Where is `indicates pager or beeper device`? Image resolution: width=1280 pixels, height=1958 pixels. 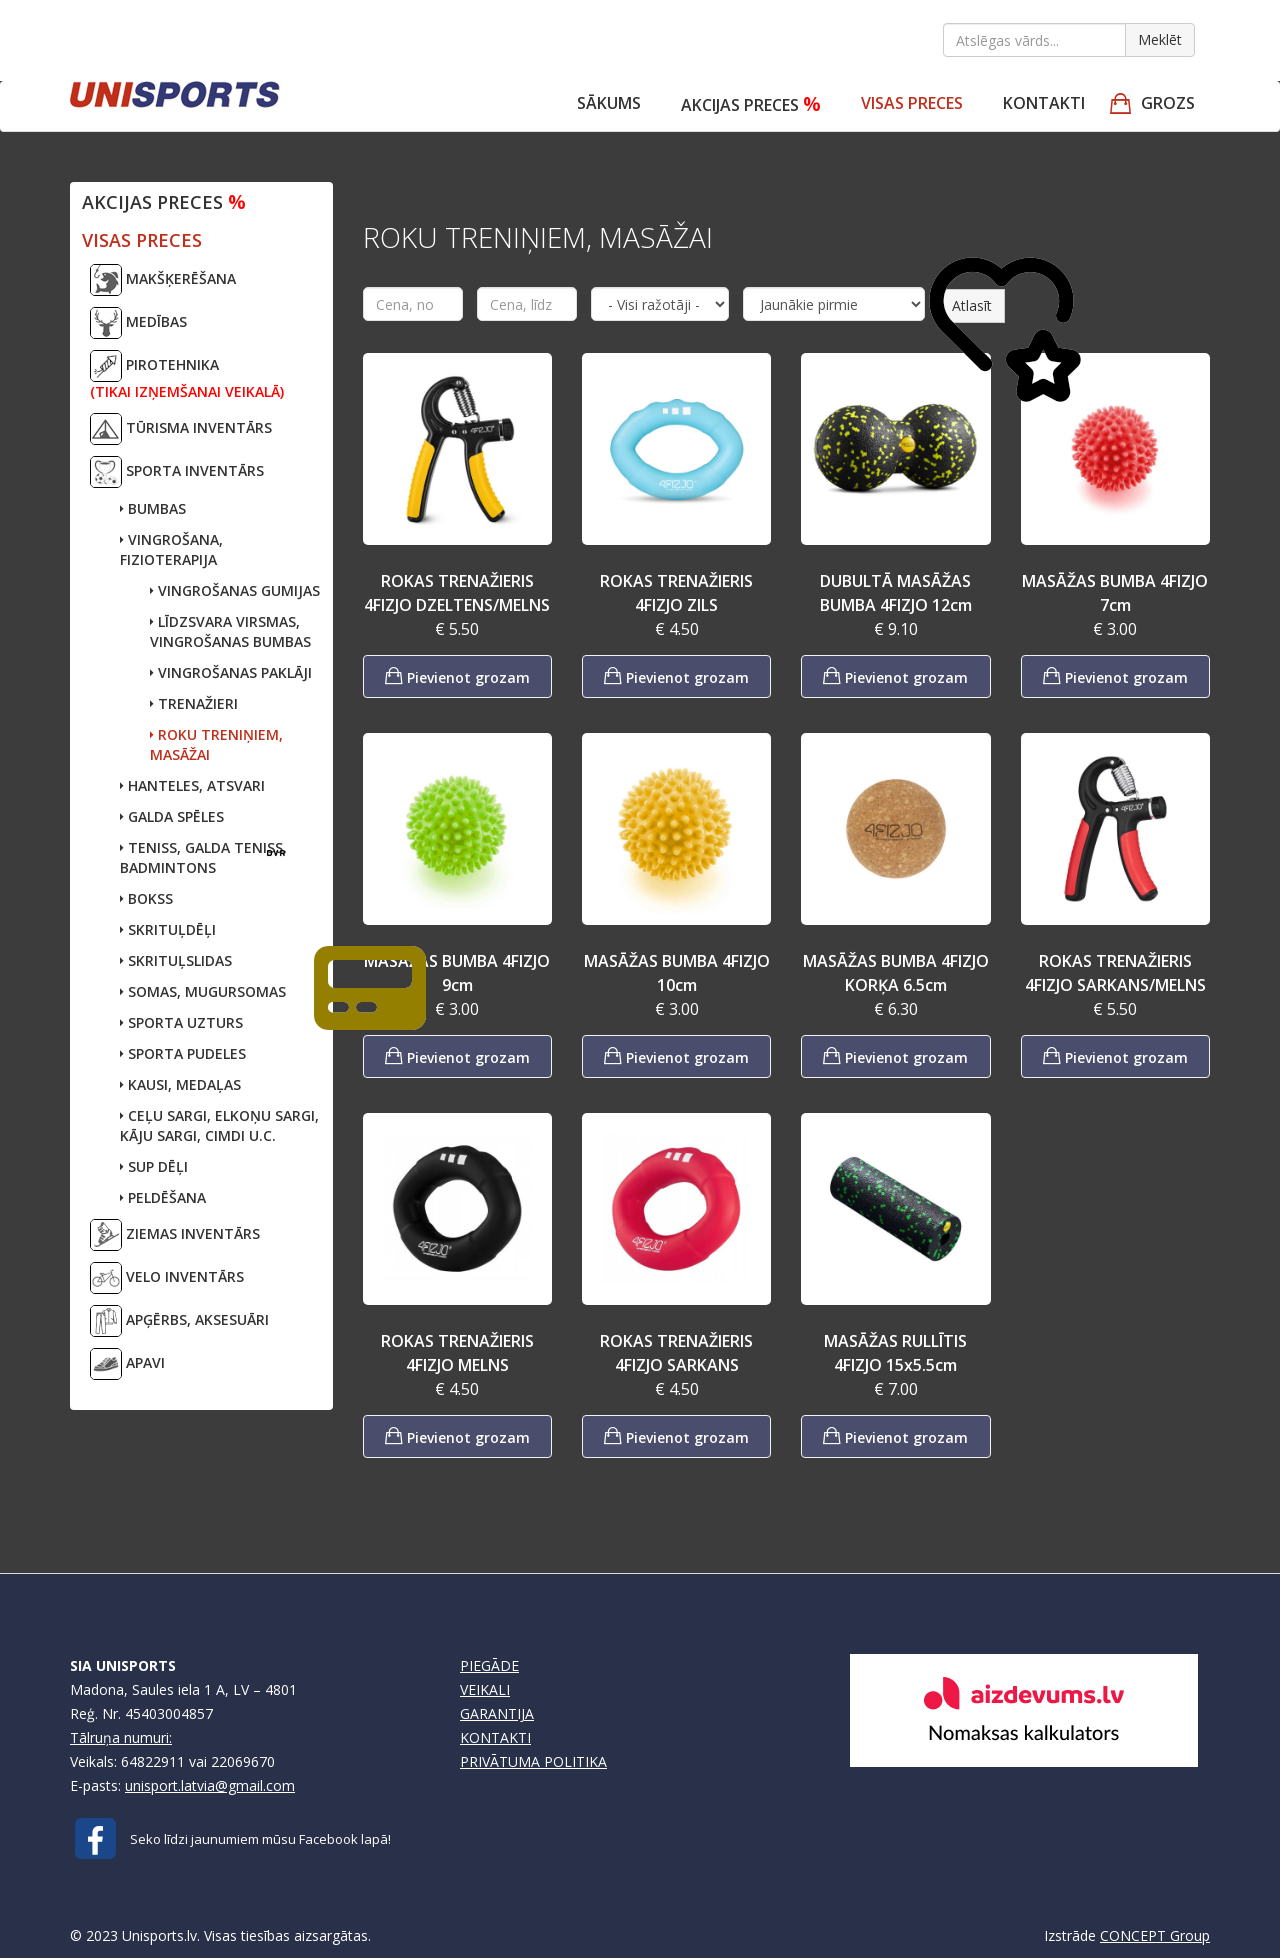
indicates pager or beeper device is located at coordinates (370, 988).